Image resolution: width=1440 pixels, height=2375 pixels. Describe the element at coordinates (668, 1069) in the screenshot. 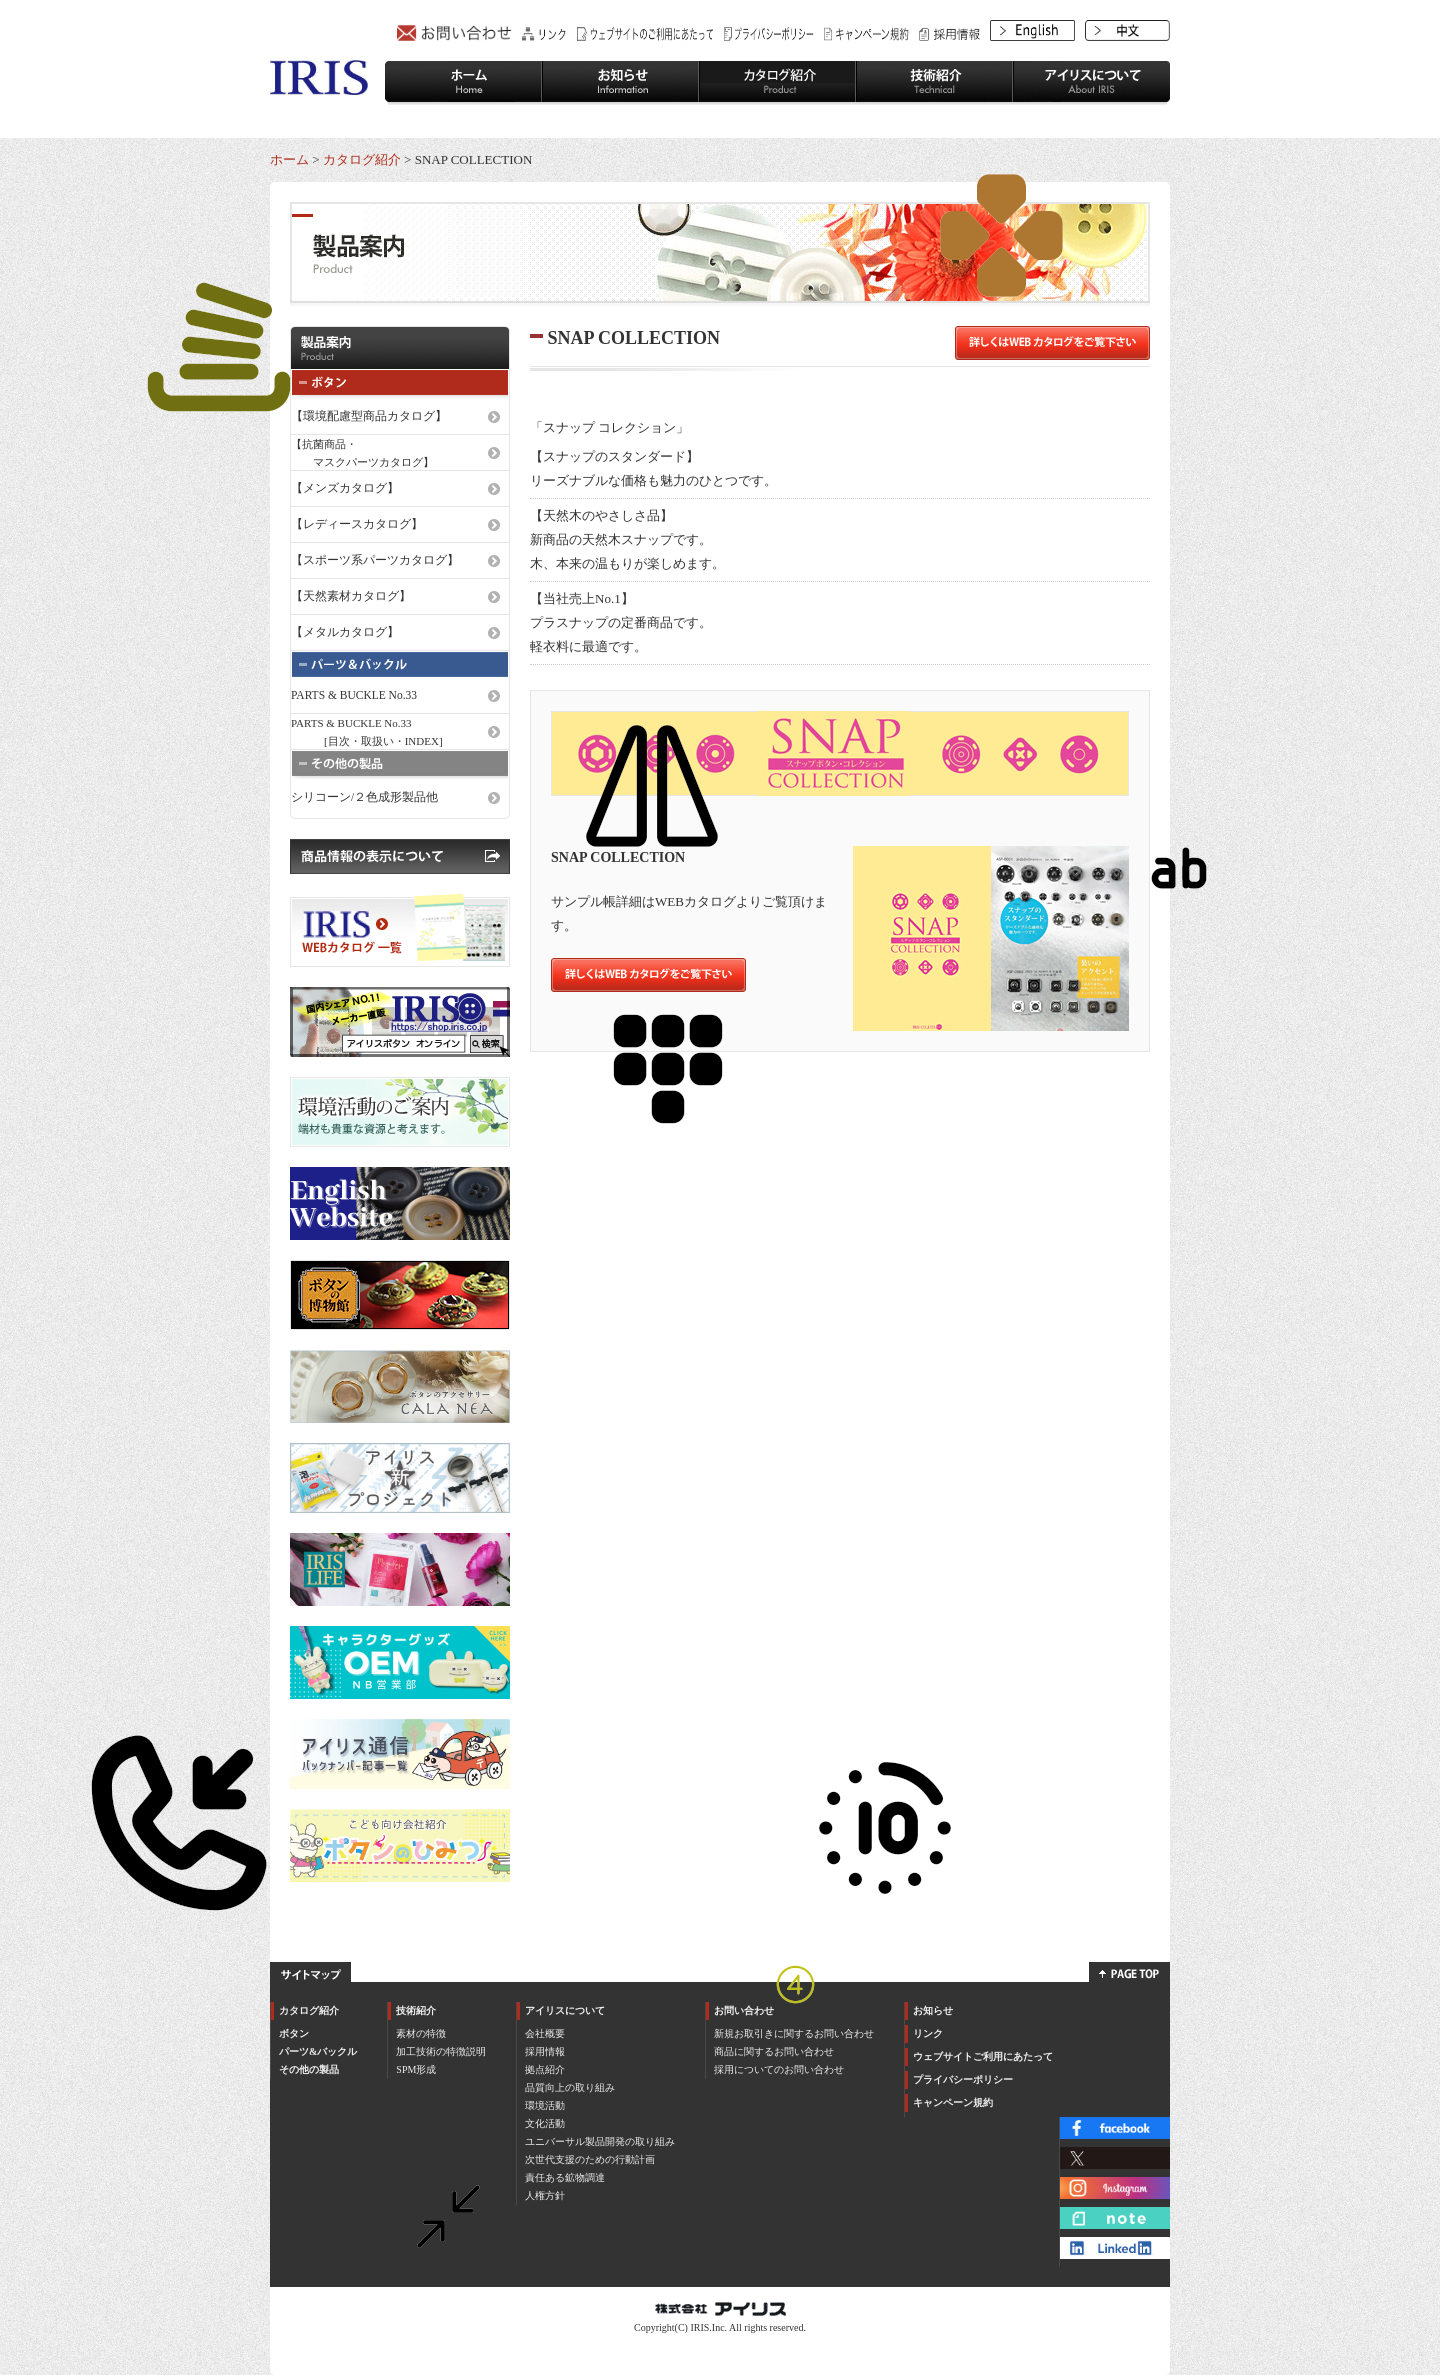

I see `open the phone dialpad` at that location.